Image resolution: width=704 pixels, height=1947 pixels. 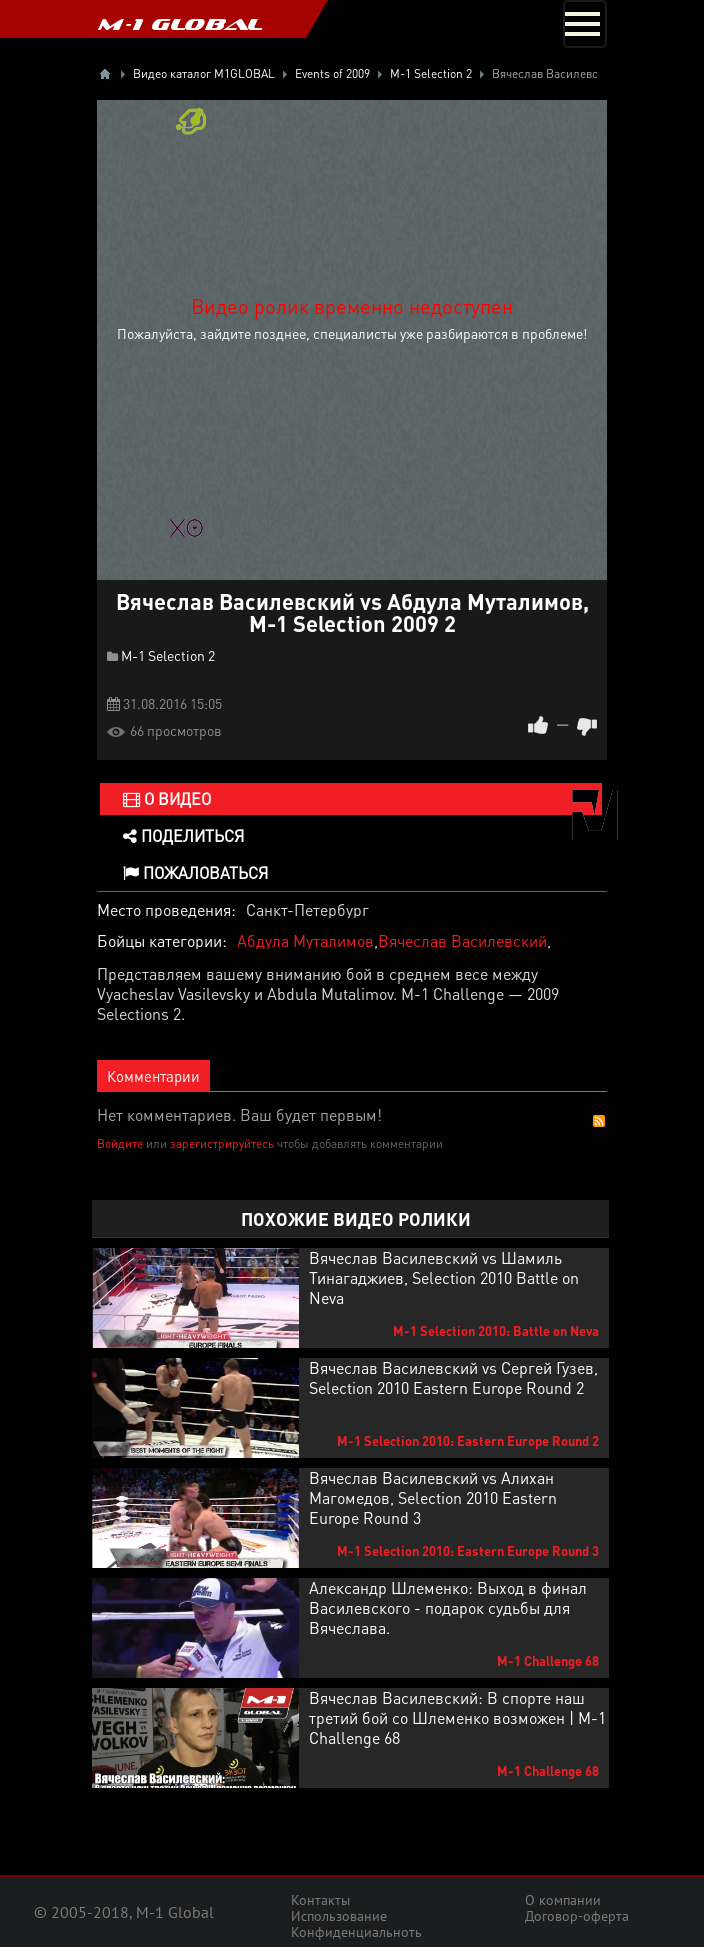 I want to click on vBulletin forum software logo, so click(x=595, y=815).